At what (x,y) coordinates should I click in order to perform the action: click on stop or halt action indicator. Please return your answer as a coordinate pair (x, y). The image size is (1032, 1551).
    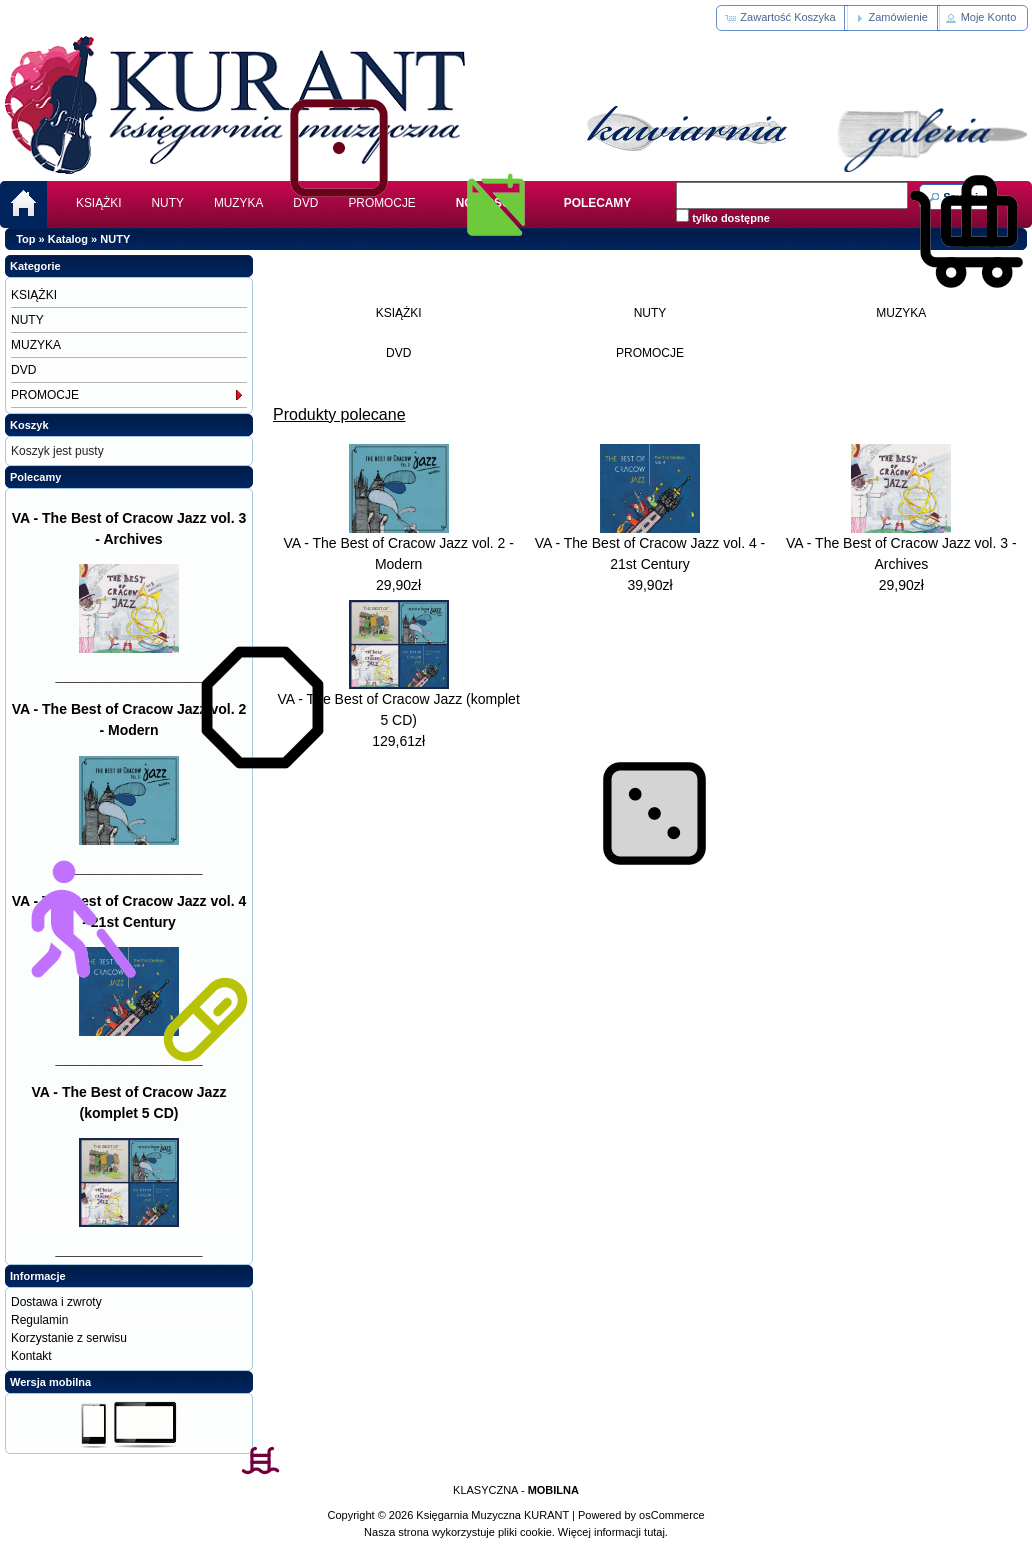
    Looking at the image, I should click on (262, 707).